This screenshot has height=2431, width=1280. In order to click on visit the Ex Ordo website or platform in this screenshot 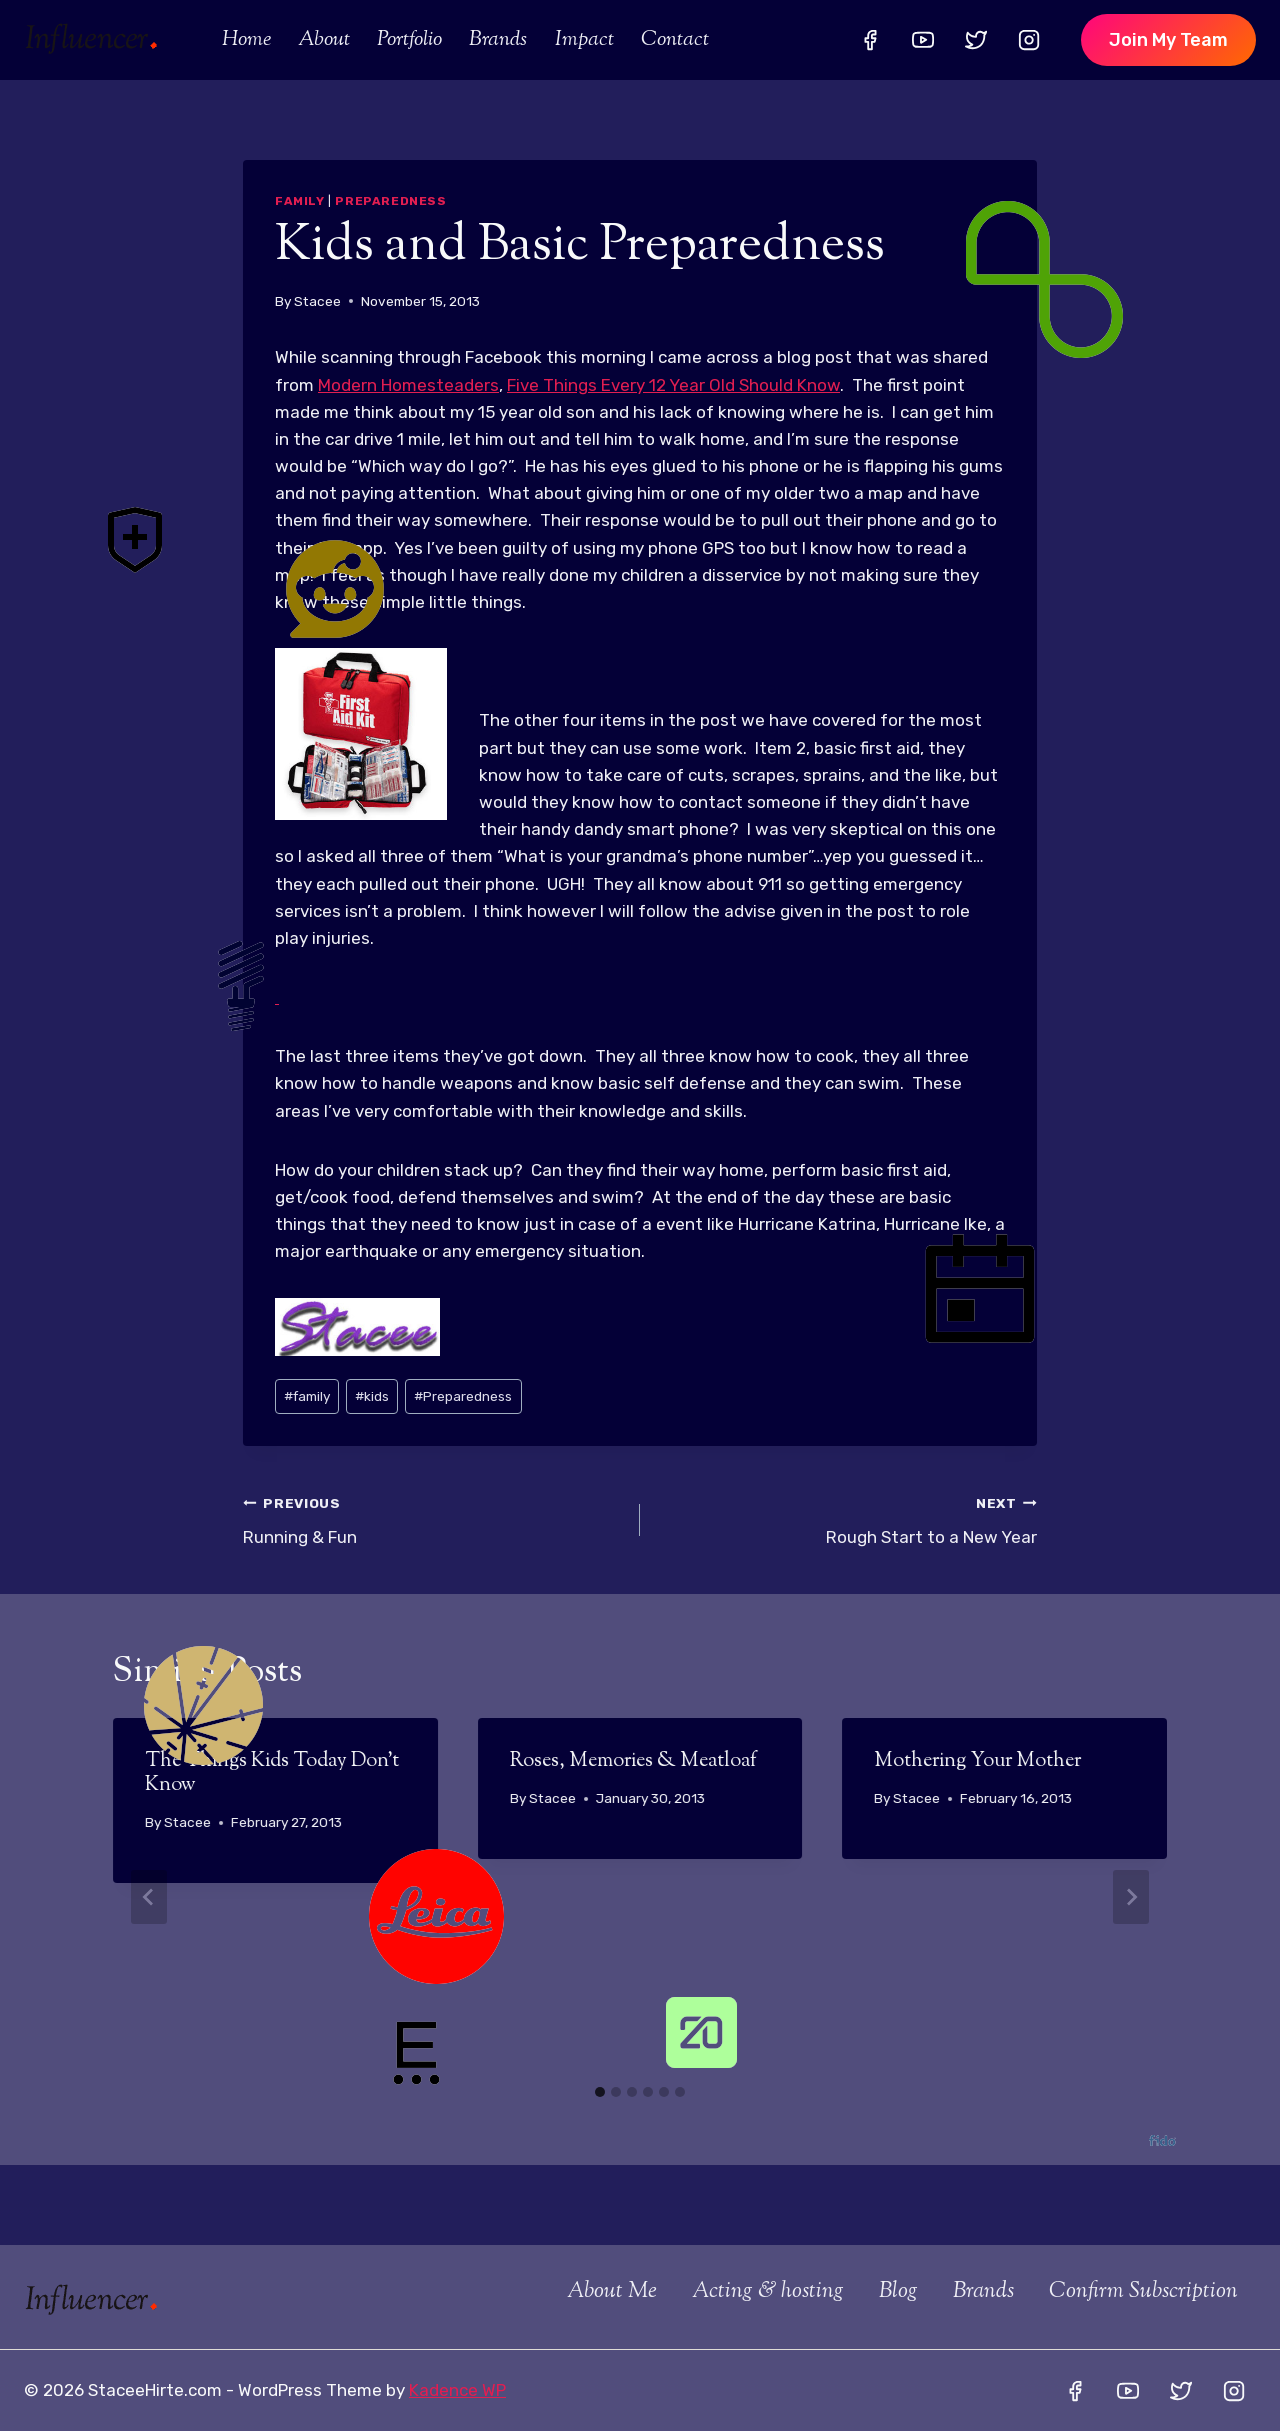, I will do `click(203, 1705)`.